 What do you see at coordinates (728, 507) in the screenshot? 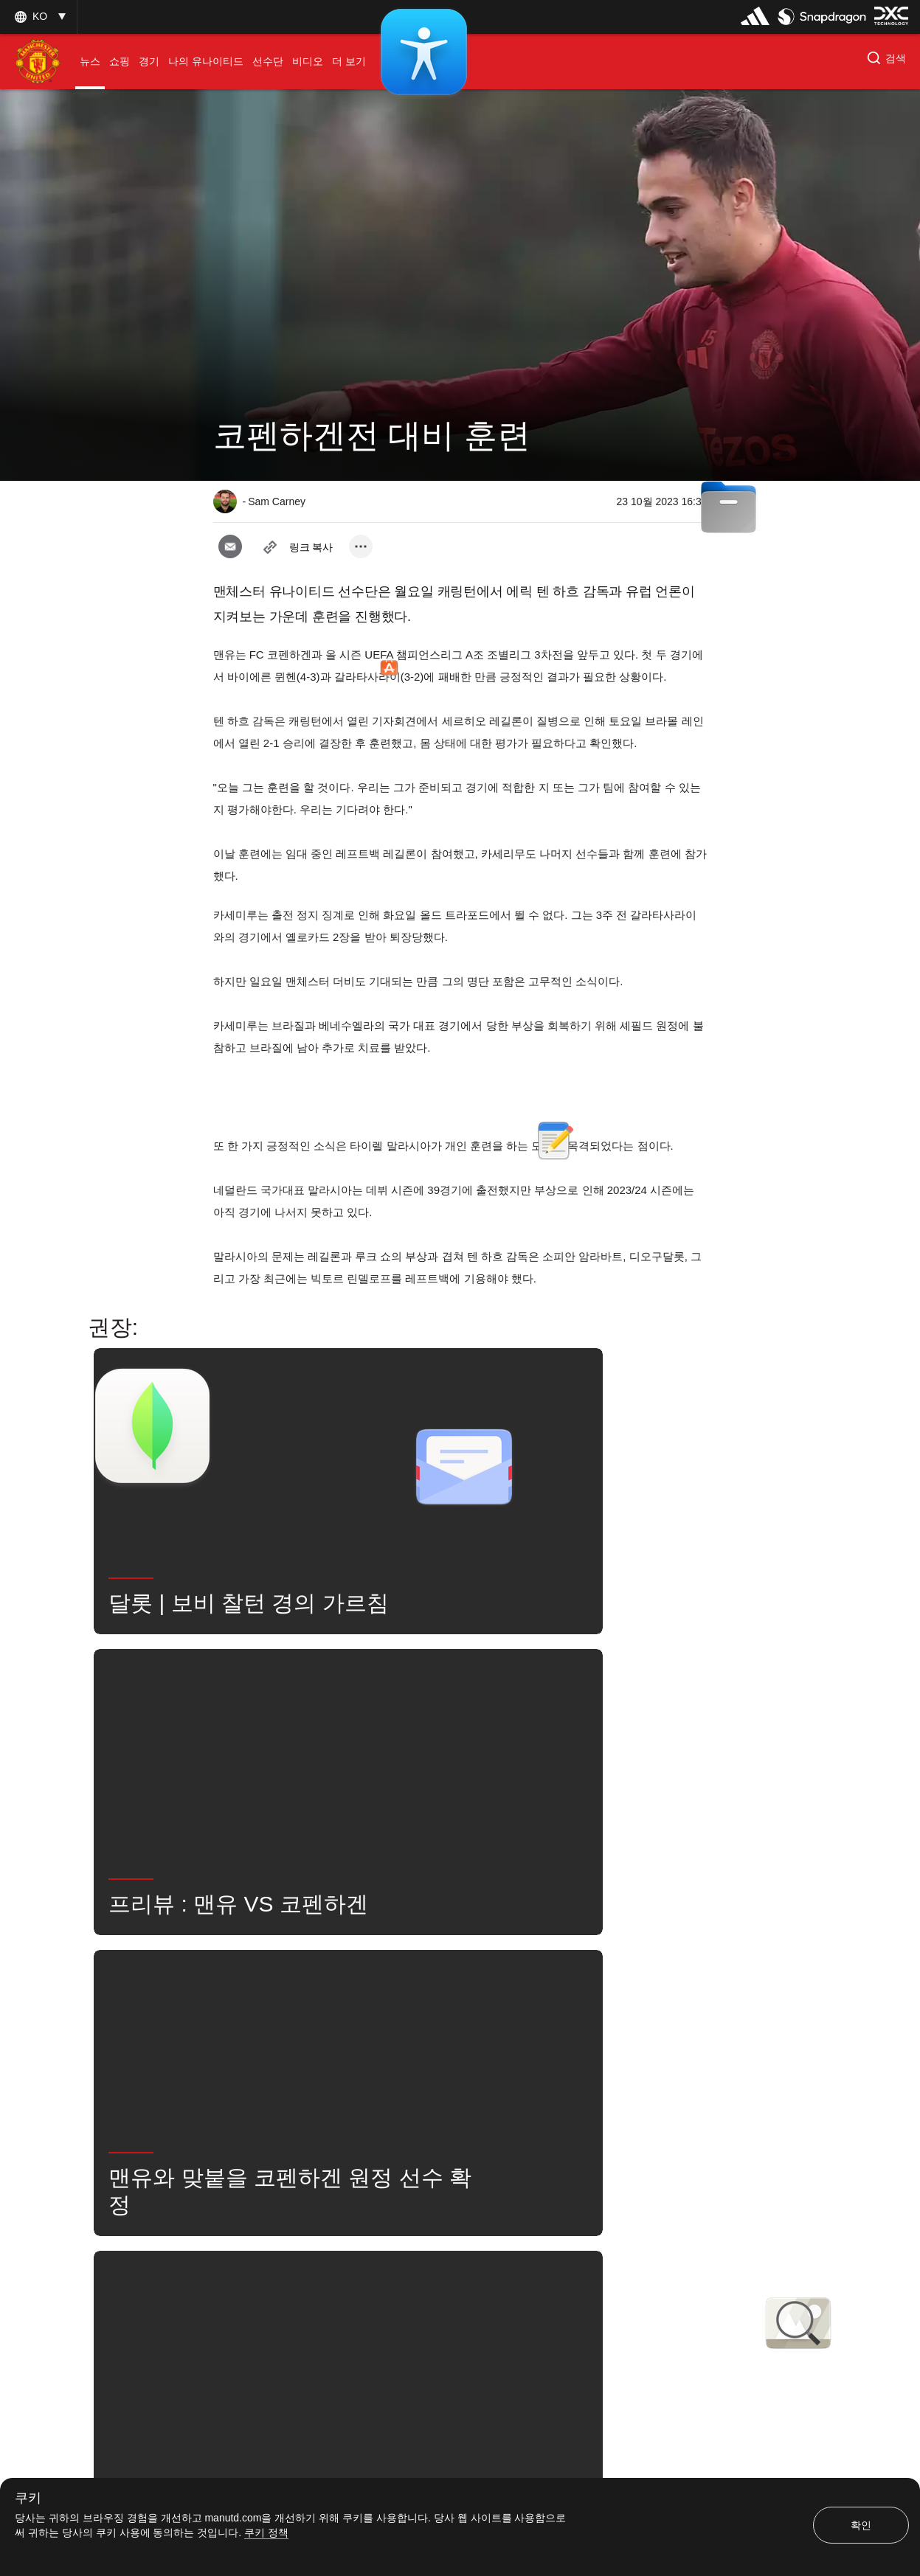
I see `open the file manager application` at bounding box center [728, 507].